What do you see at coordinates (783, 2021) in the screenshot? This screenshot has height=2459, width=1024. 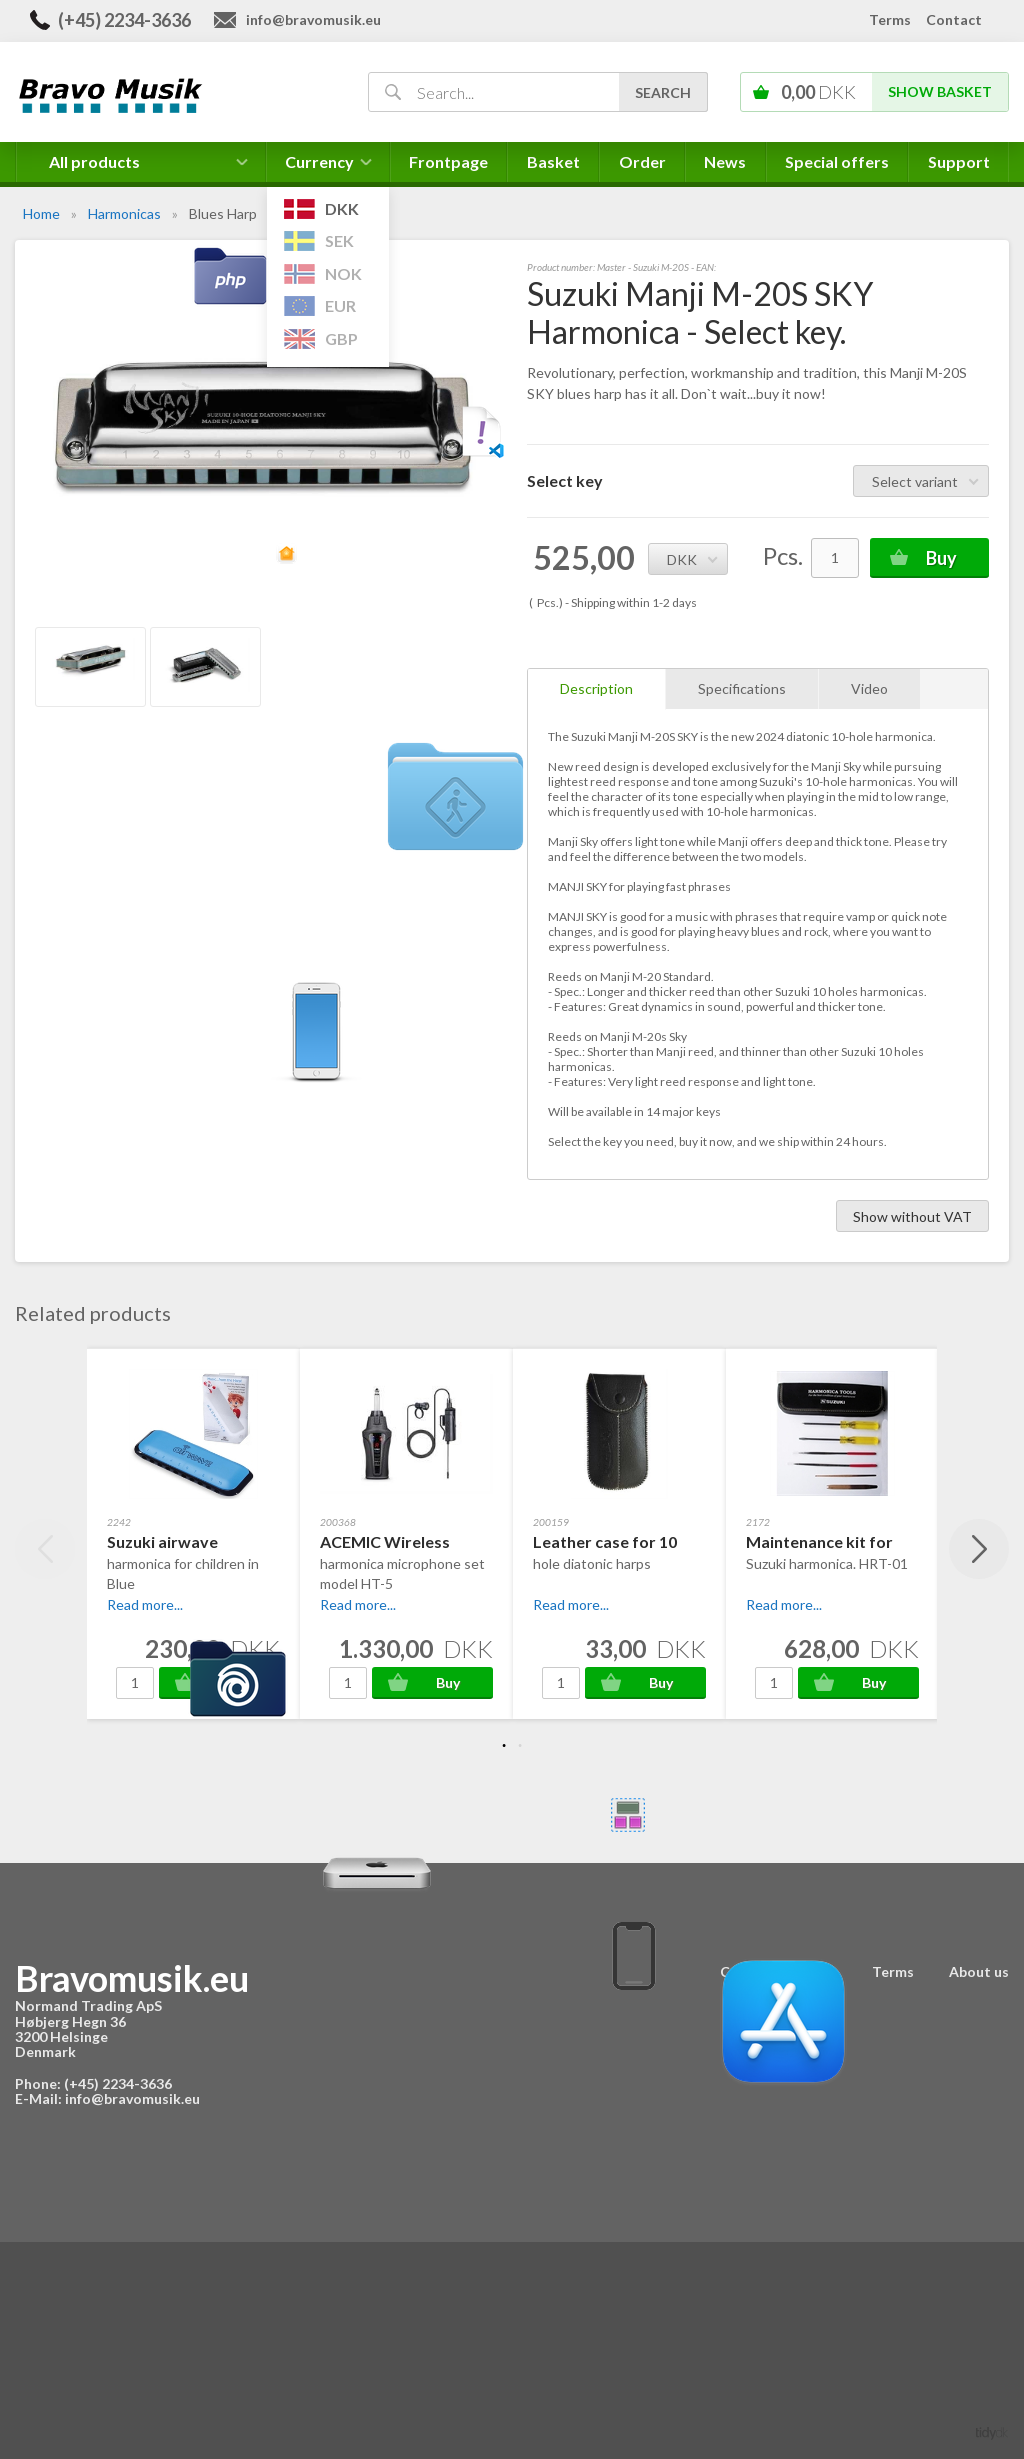 I see `open the App Store to browse and download apps` at bounding box center [783, 2021].